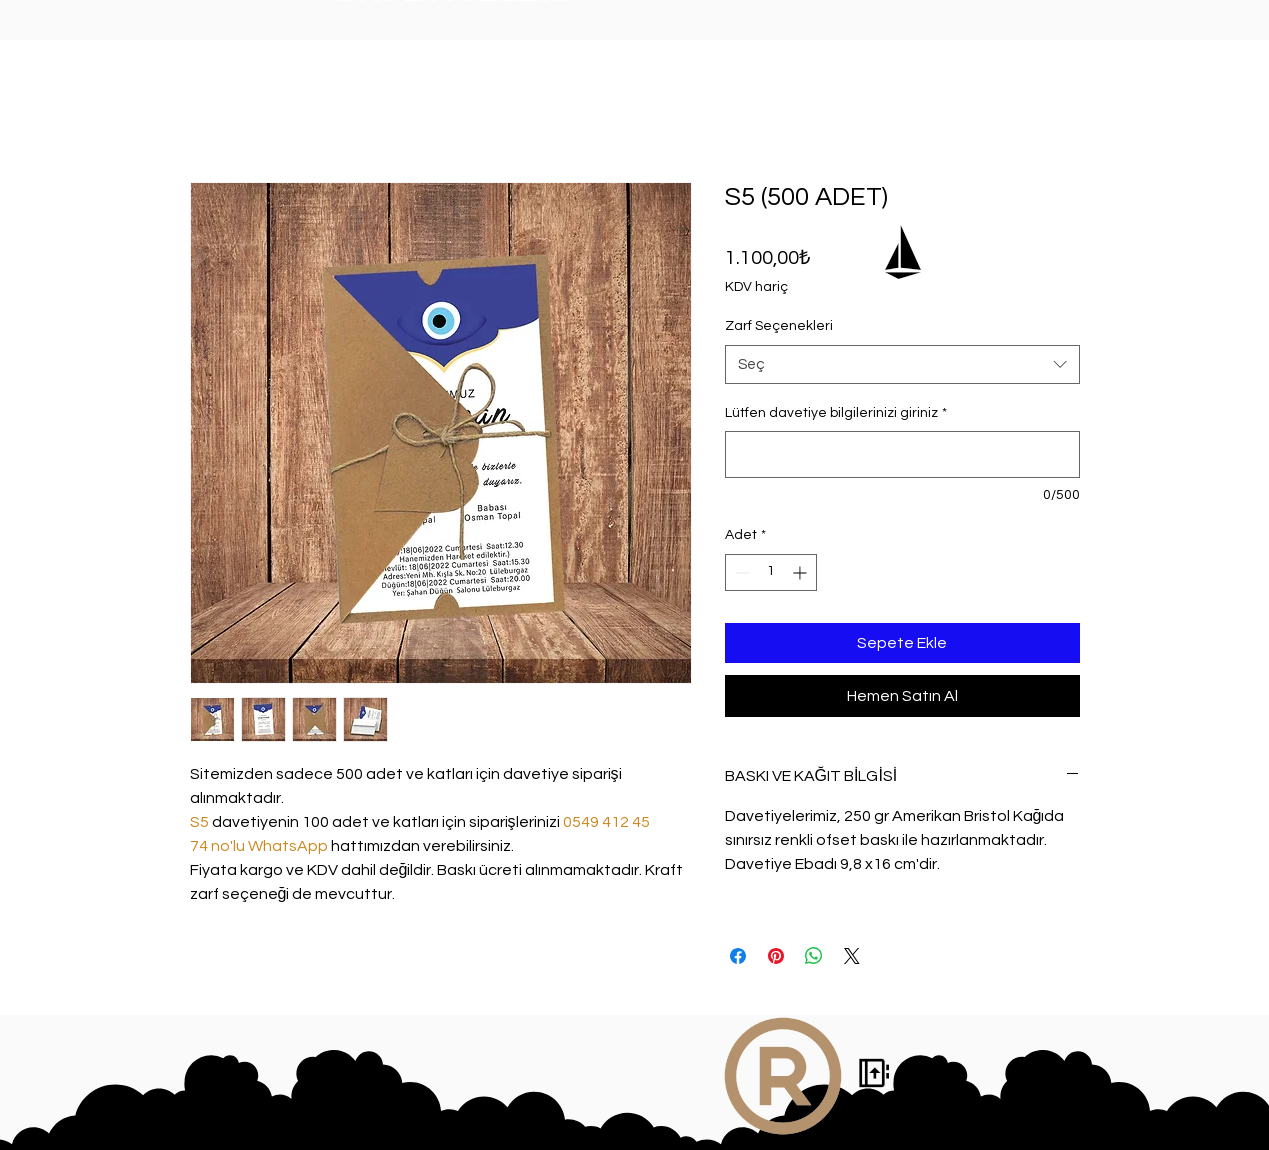 The image size is (1269, 1150). I want to click on upload contacts from address book, so click(872, 1073).